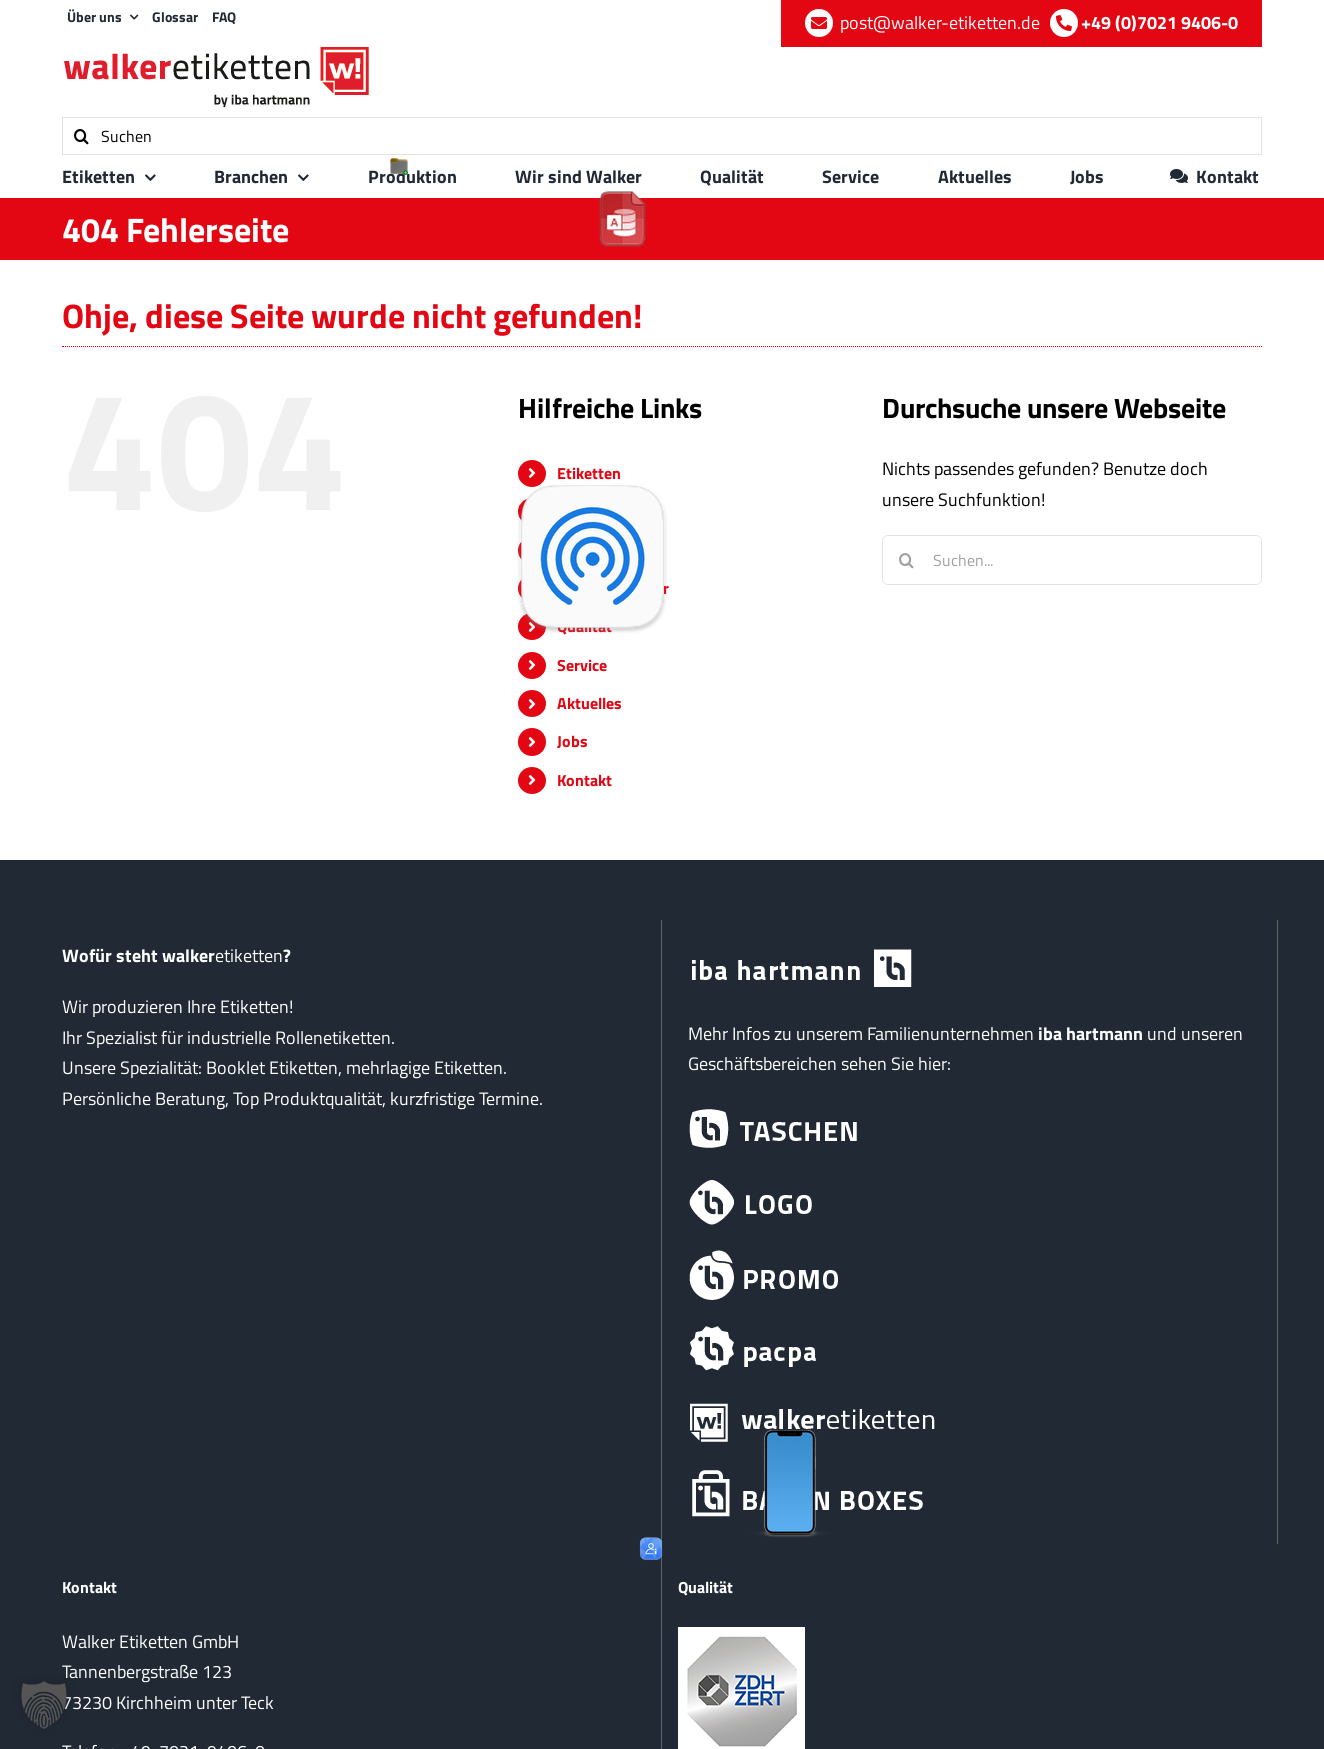  What do you see at coordinates (622, 218) in the screenshot?
I see `microsoft access database file` at bounding box center [622, 218].